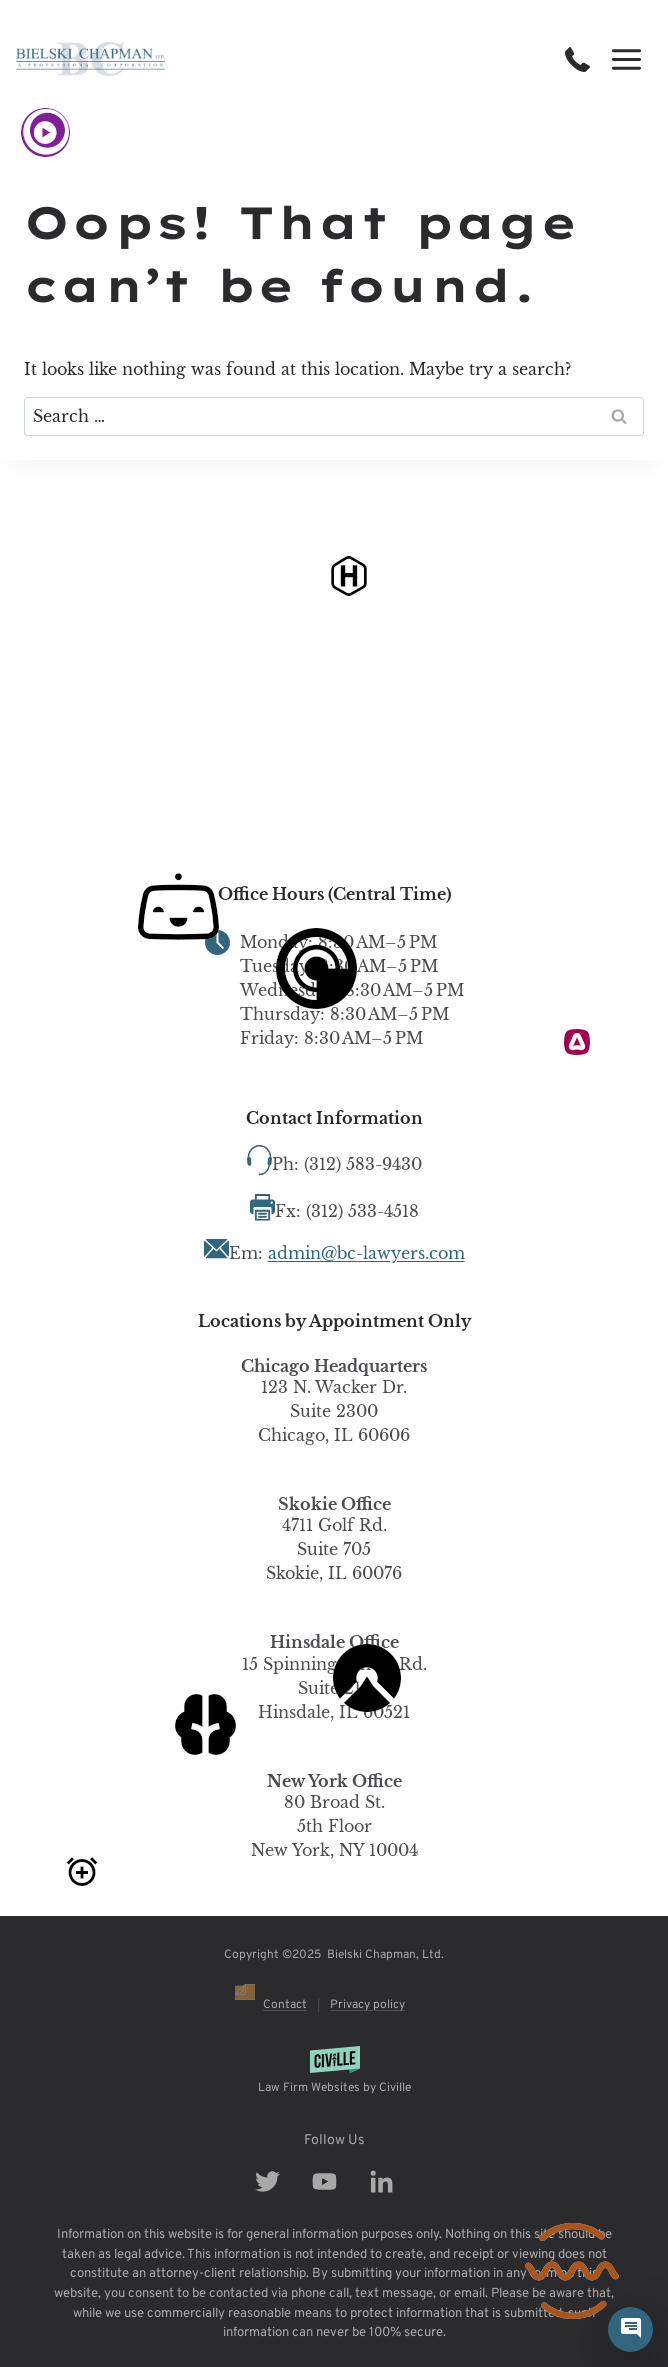 The width and height of the screenshot is (668, 2367). I want to click on AdonisJS framework logo, so click(577, 1042).